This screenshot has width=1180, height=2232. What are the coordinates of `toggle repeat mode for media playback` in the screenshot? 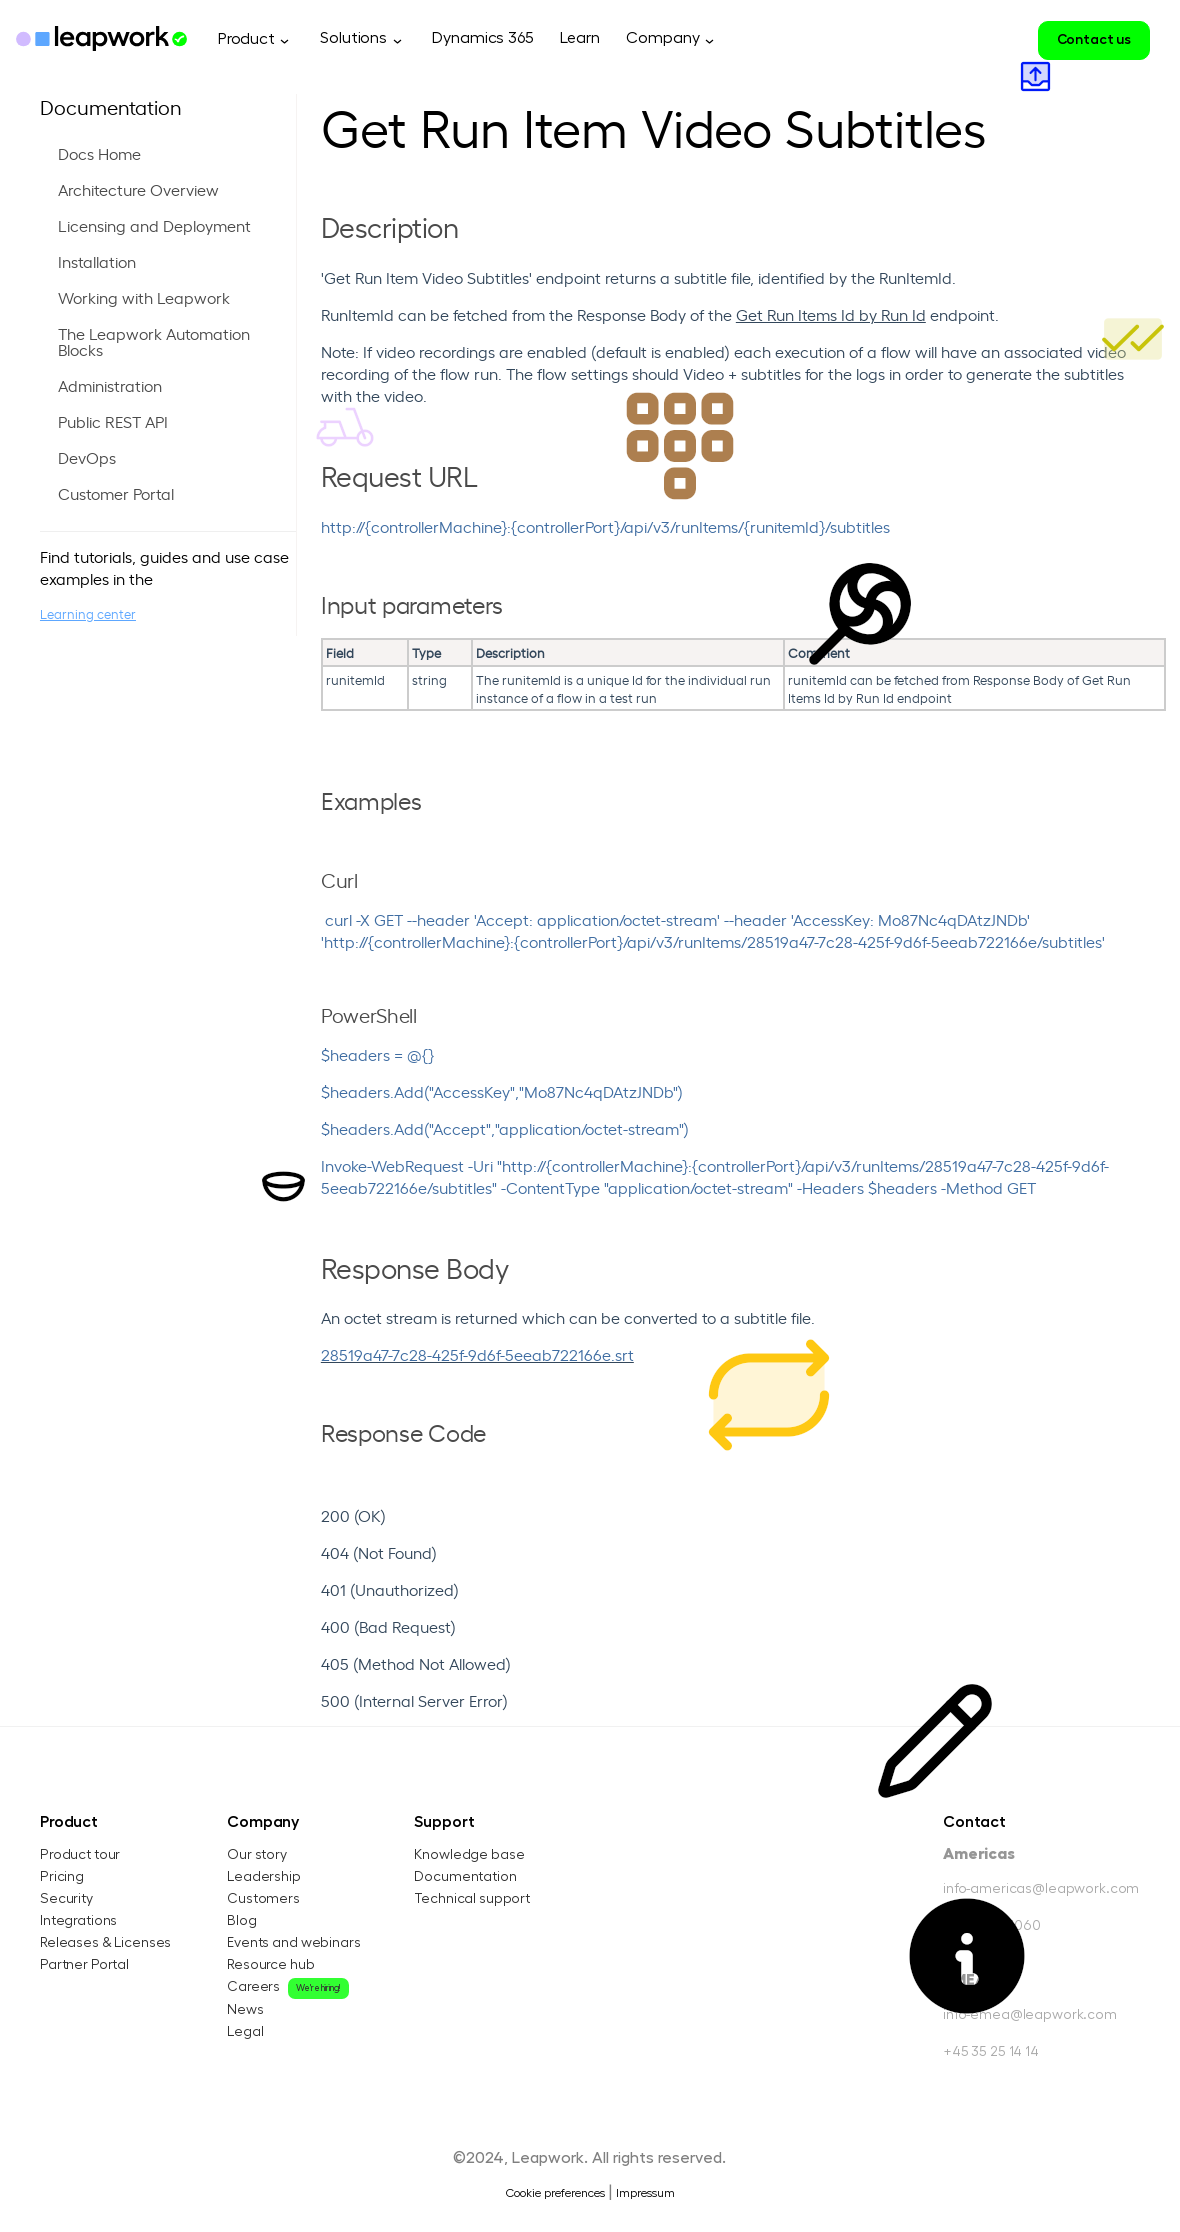 It's located at (769, 1395).